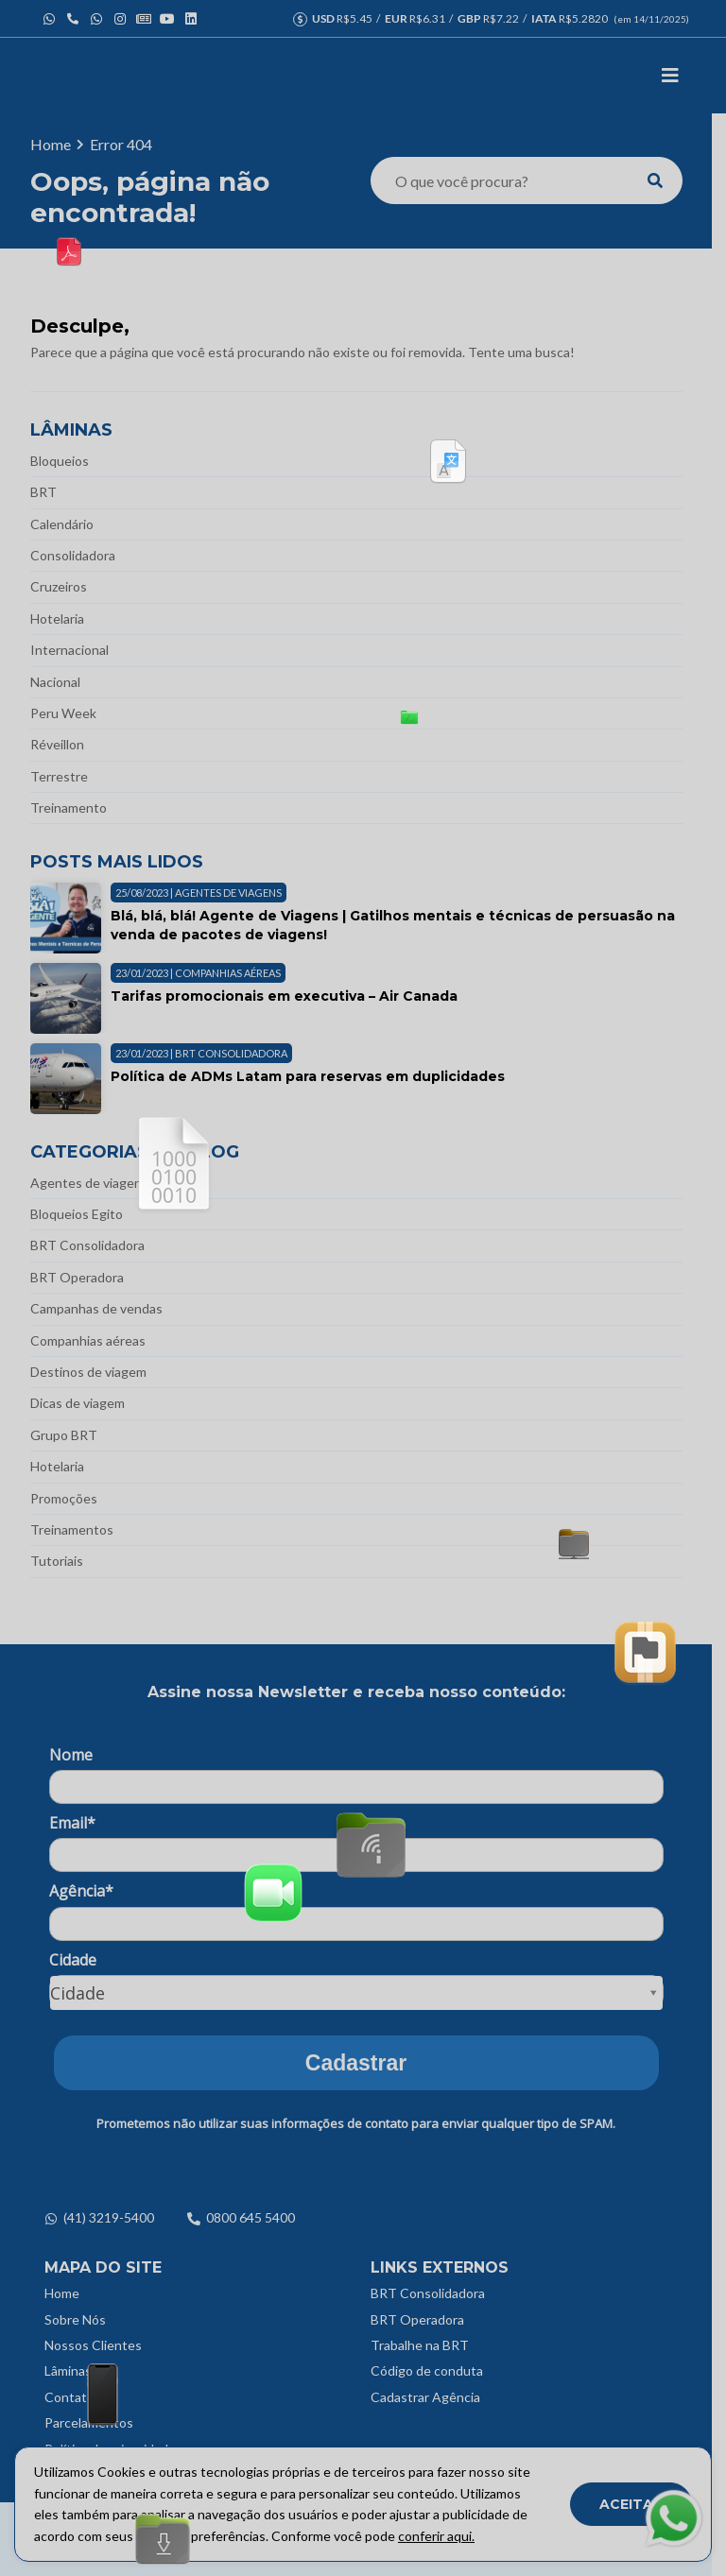 This screenshot has width=726, height=2576. I want to click on open your downloads folder, so click(163, 2539).